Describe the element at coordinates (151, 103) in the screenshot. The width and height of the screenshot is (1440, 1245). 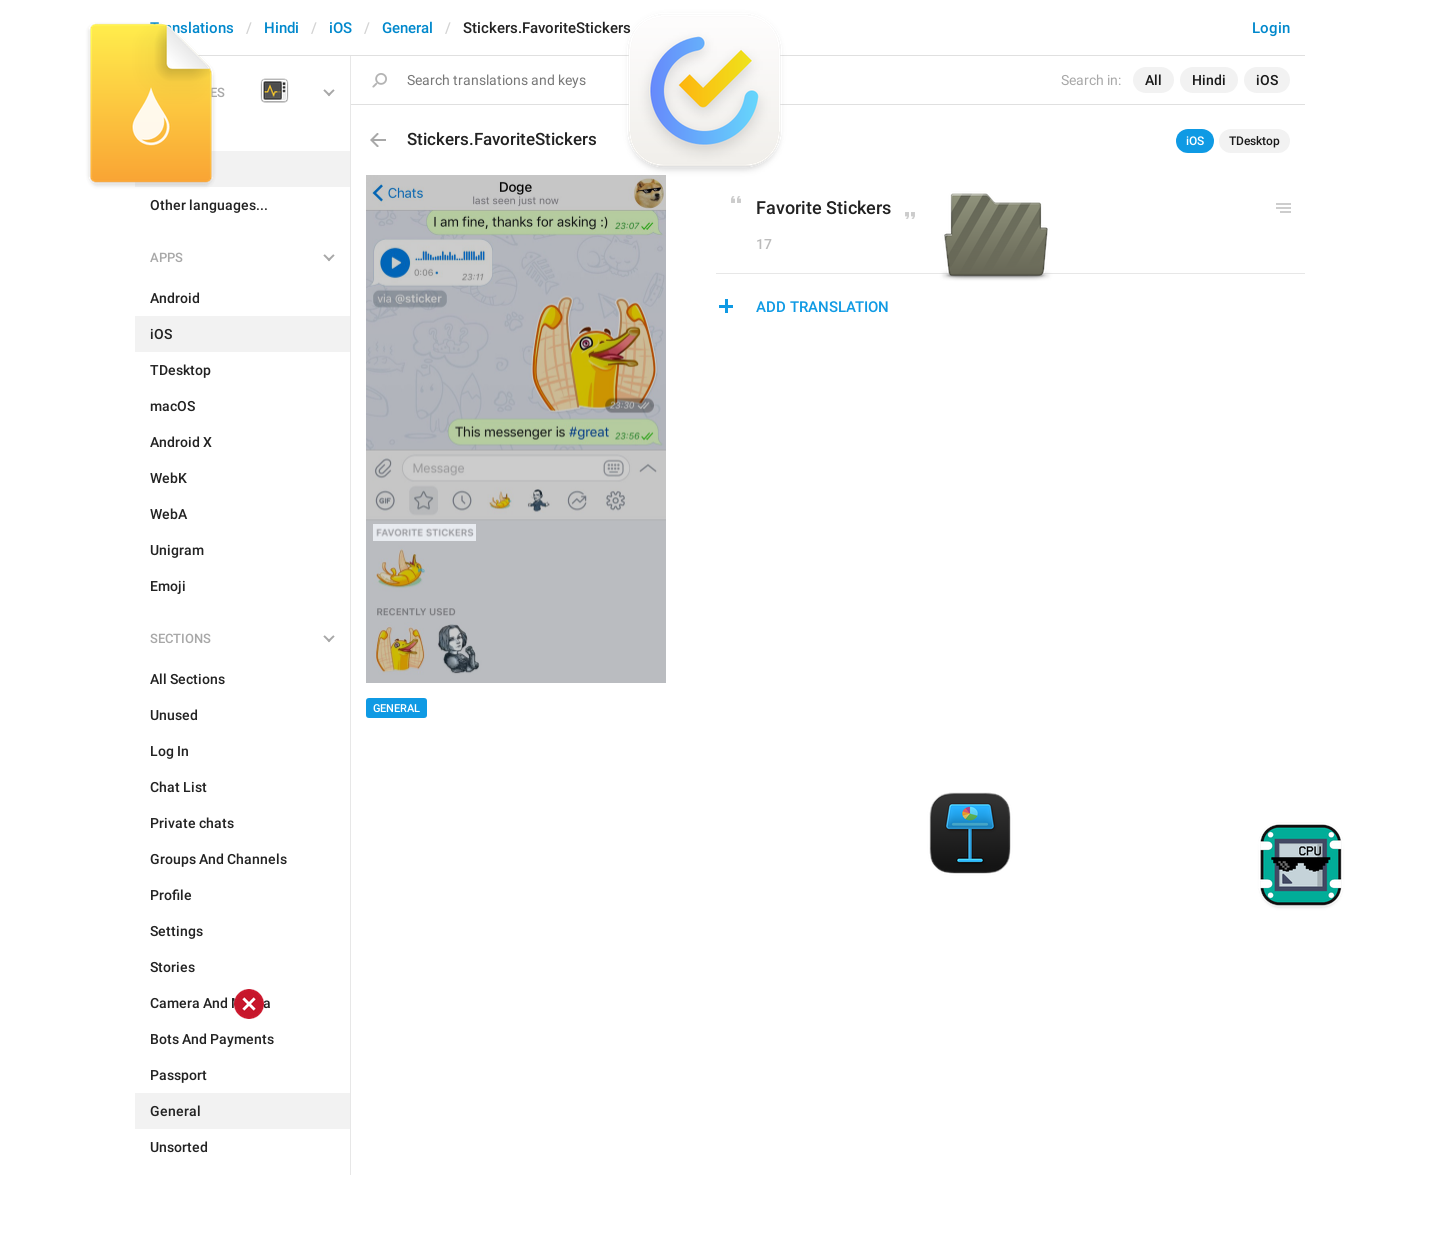
I see `an ICC color profile file` at that location.